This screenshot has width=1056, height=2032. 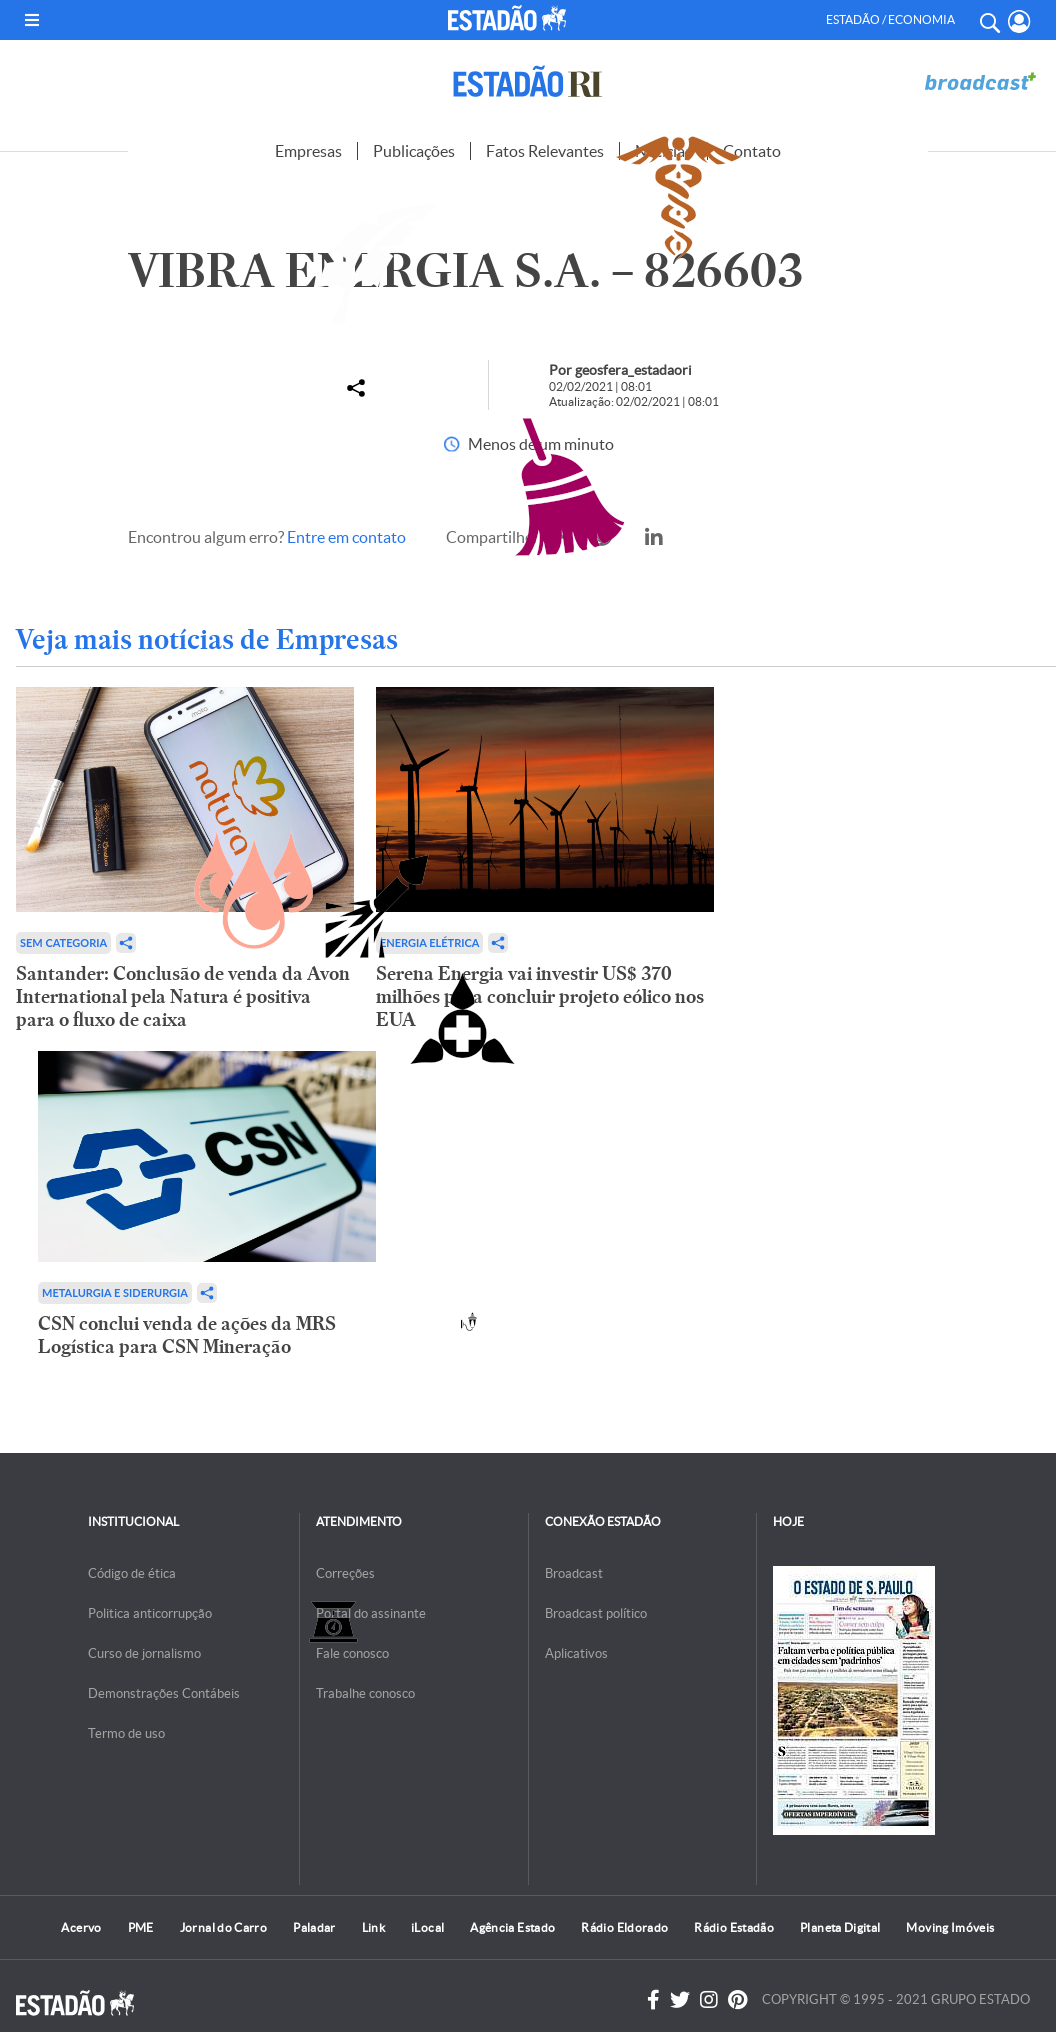 What do you see at coordinates (462, 1018) in the screenshot?
I see `indicates advanced or level three achievement status` at bounding box center [462, 1018].